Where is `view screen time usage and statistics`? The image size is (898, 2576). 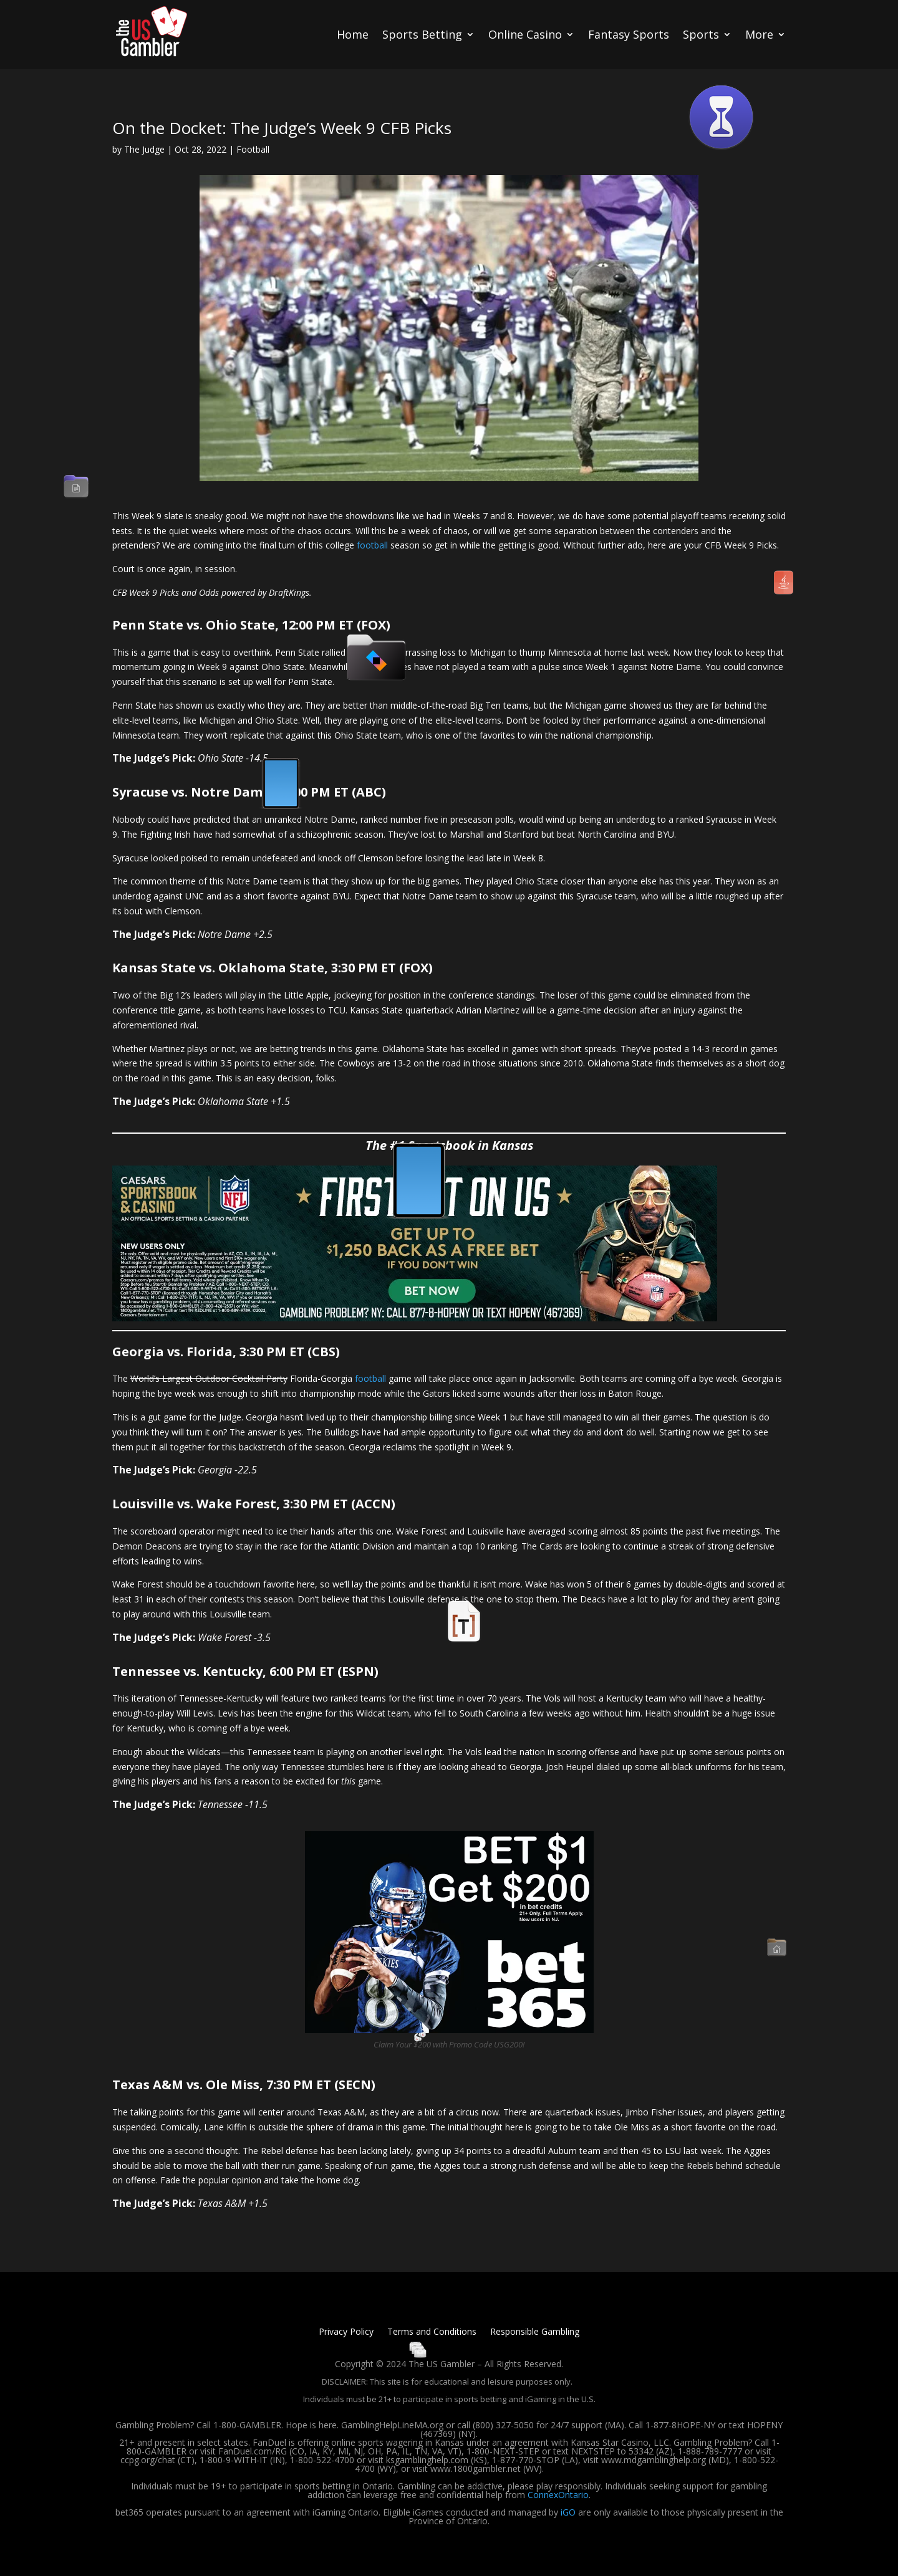
view screen time usage and statistics is located at coordinates (721, 117).